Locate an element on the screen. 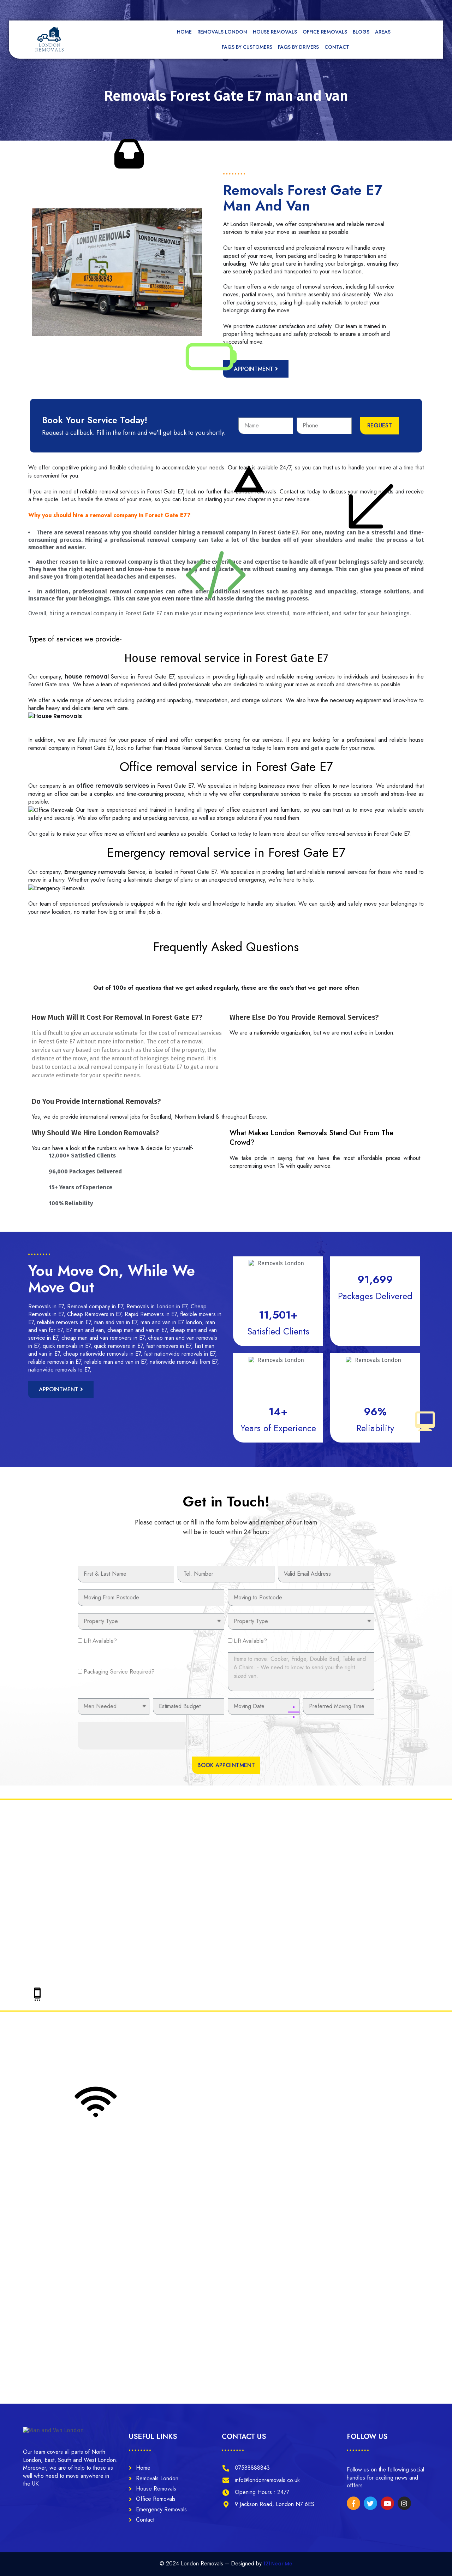 Image resolution: width=452 pixels, height=2576 pixels. access mobile device settings is located at coordinates (37, 1994).